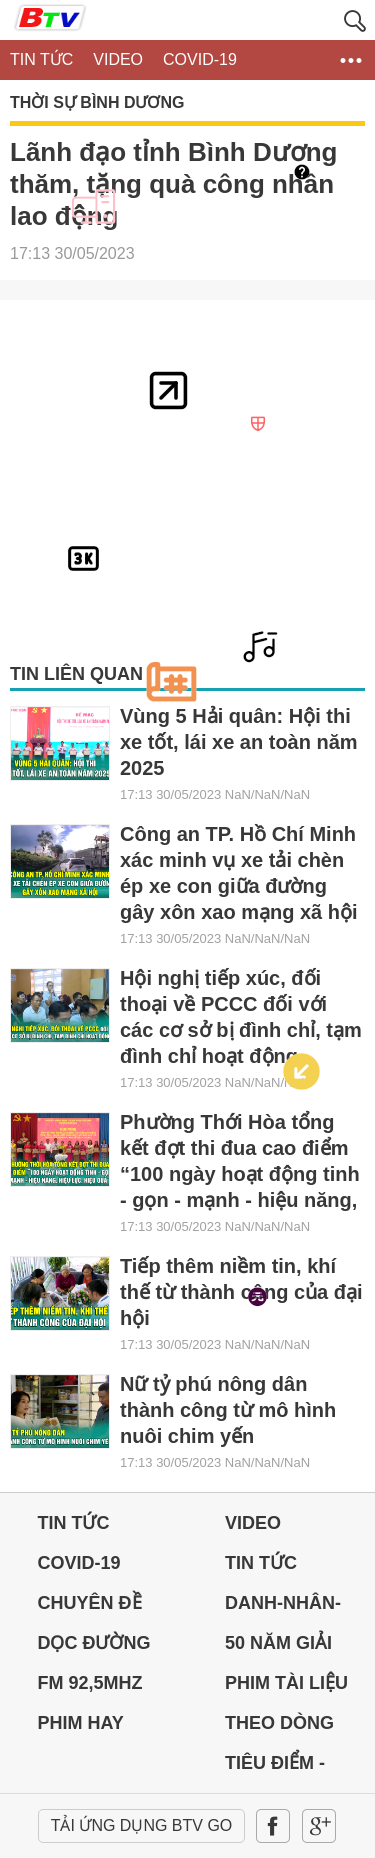 Image resolution: width=375 pixels, height=1858 pixels. What do you see at coordinates (168, 390) in the screenshot?
I see `open link in a new window or tab` at bounding box center [168, 390].